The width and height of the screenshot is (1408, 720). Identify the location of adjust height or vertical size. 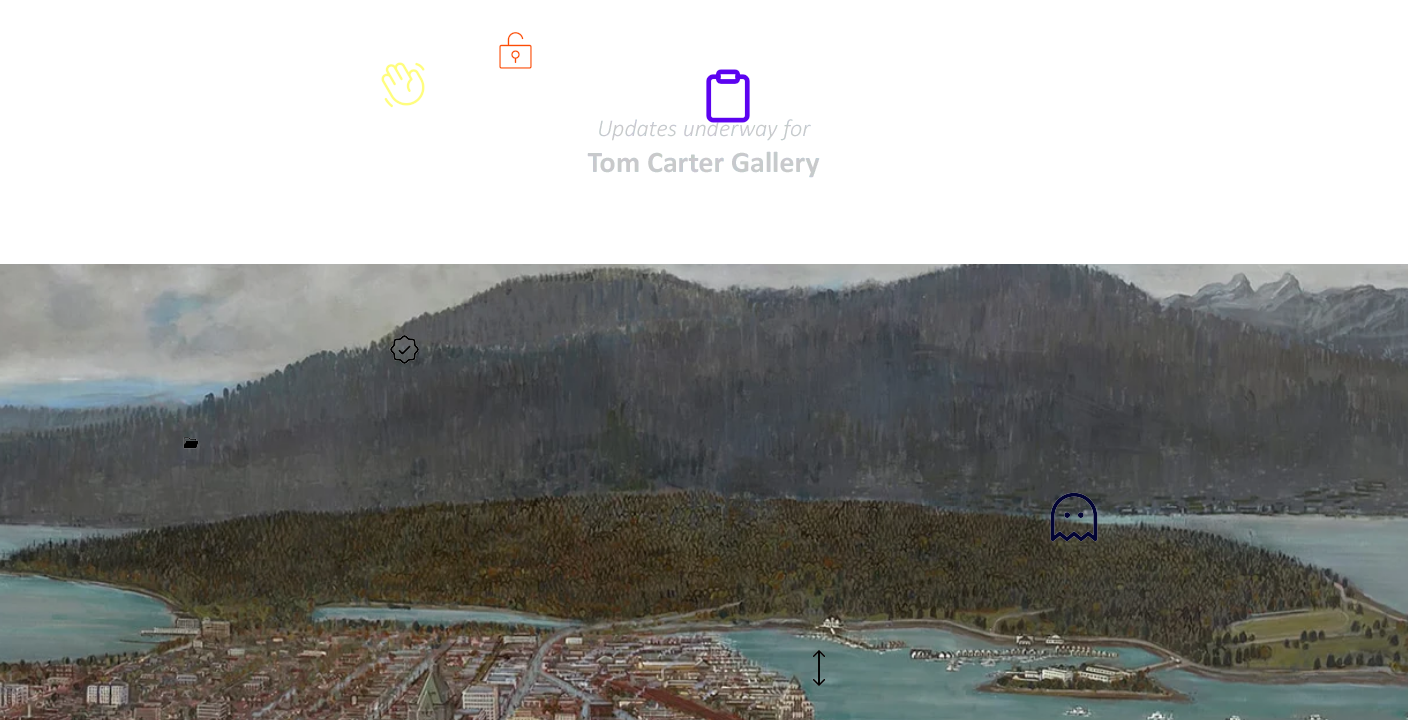
(819, 668).